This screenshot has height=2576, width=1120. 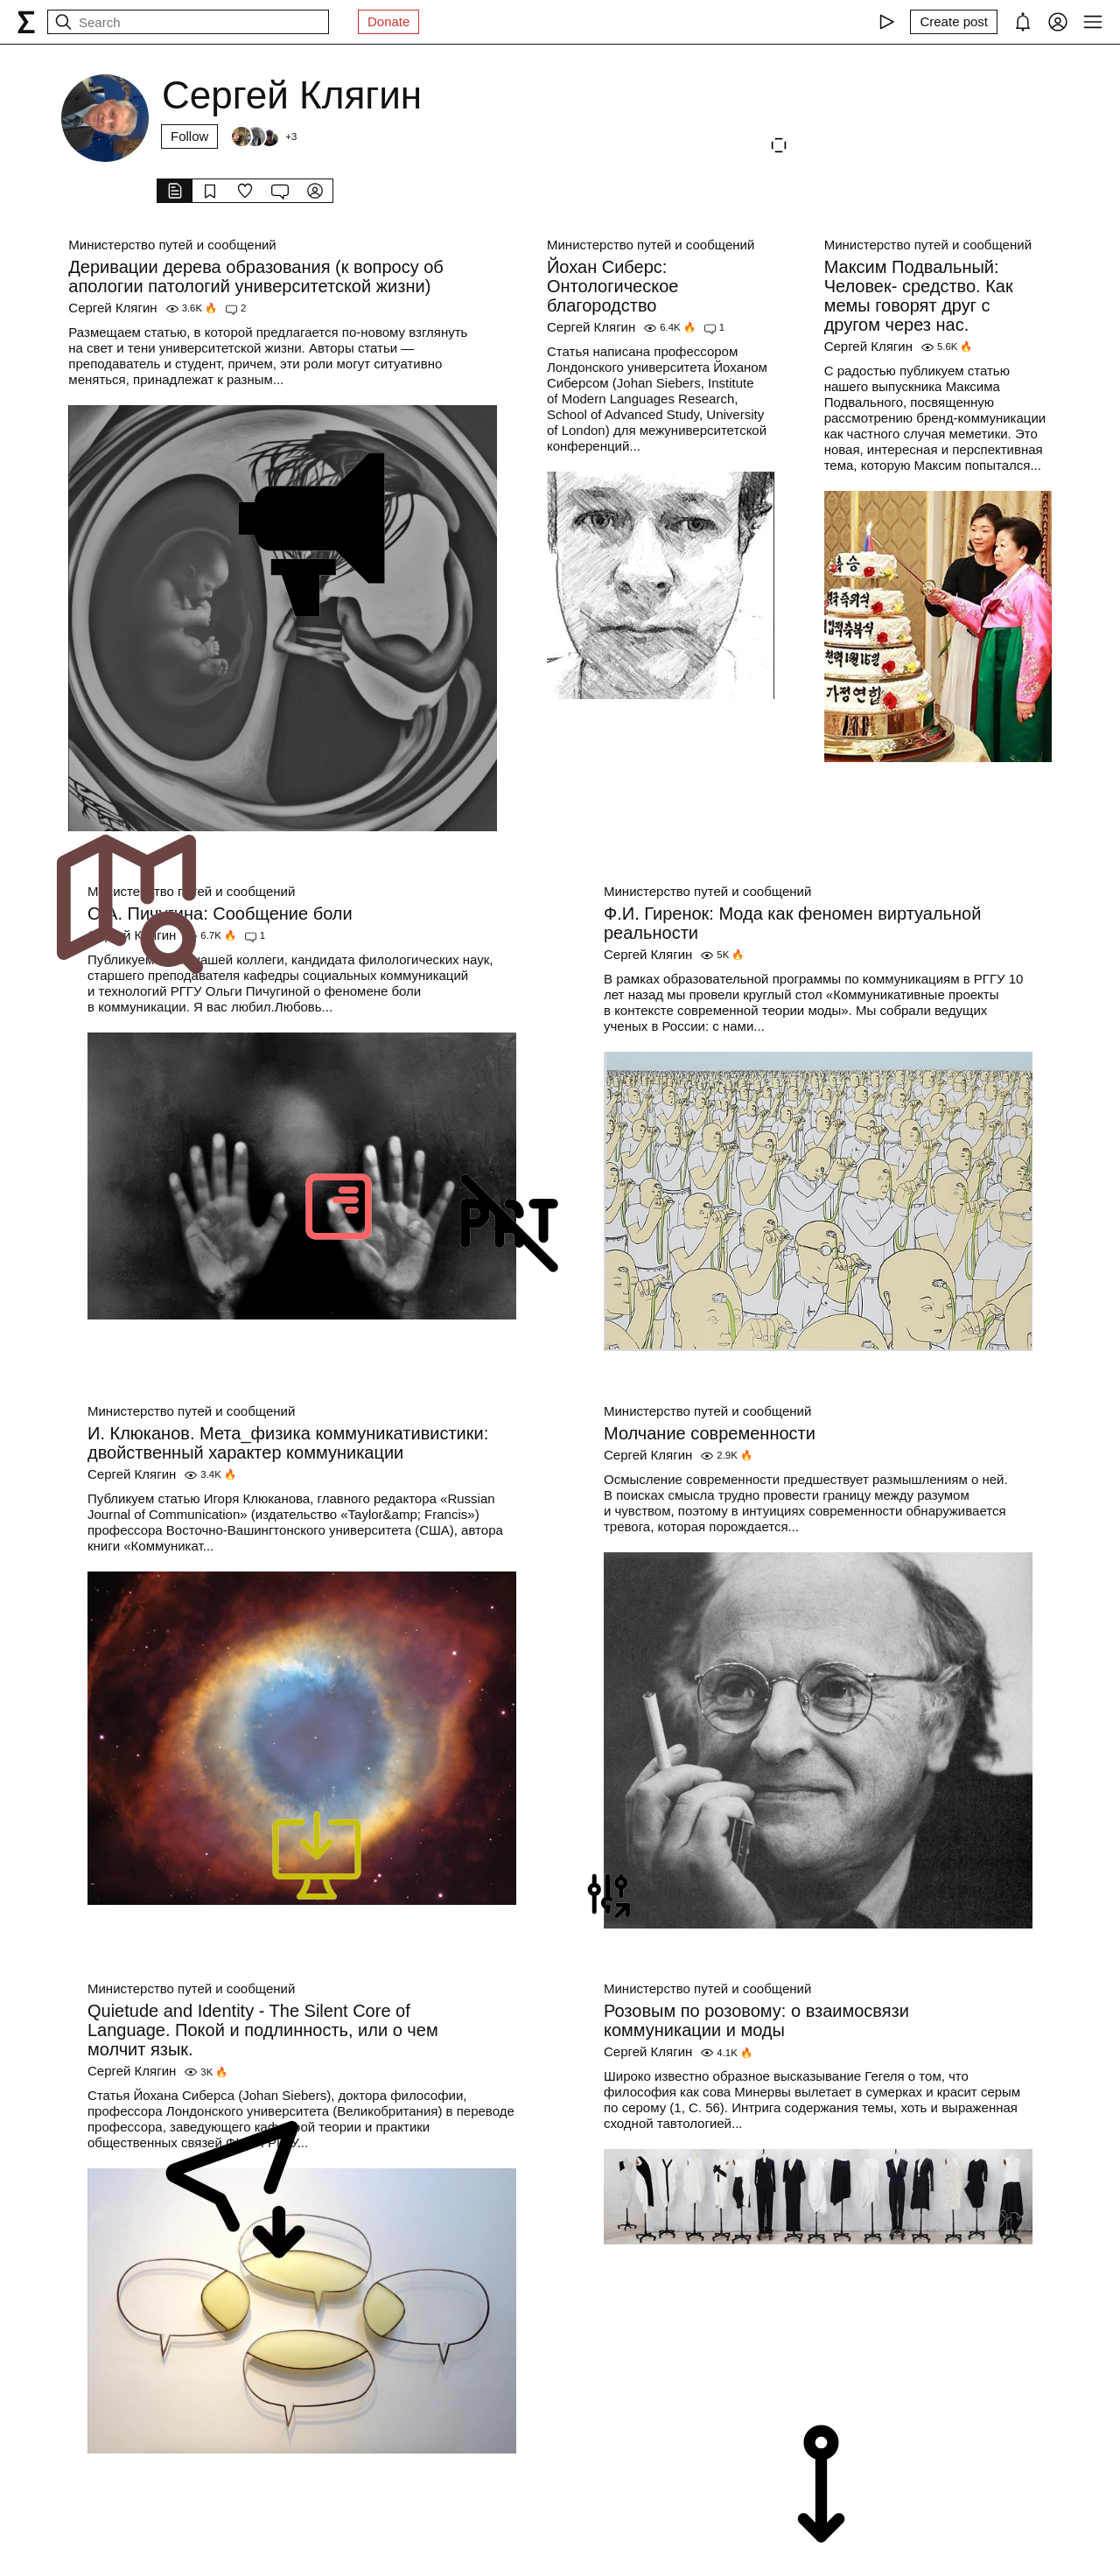 I want to click on download current location data, so click(x=233, y=2186).